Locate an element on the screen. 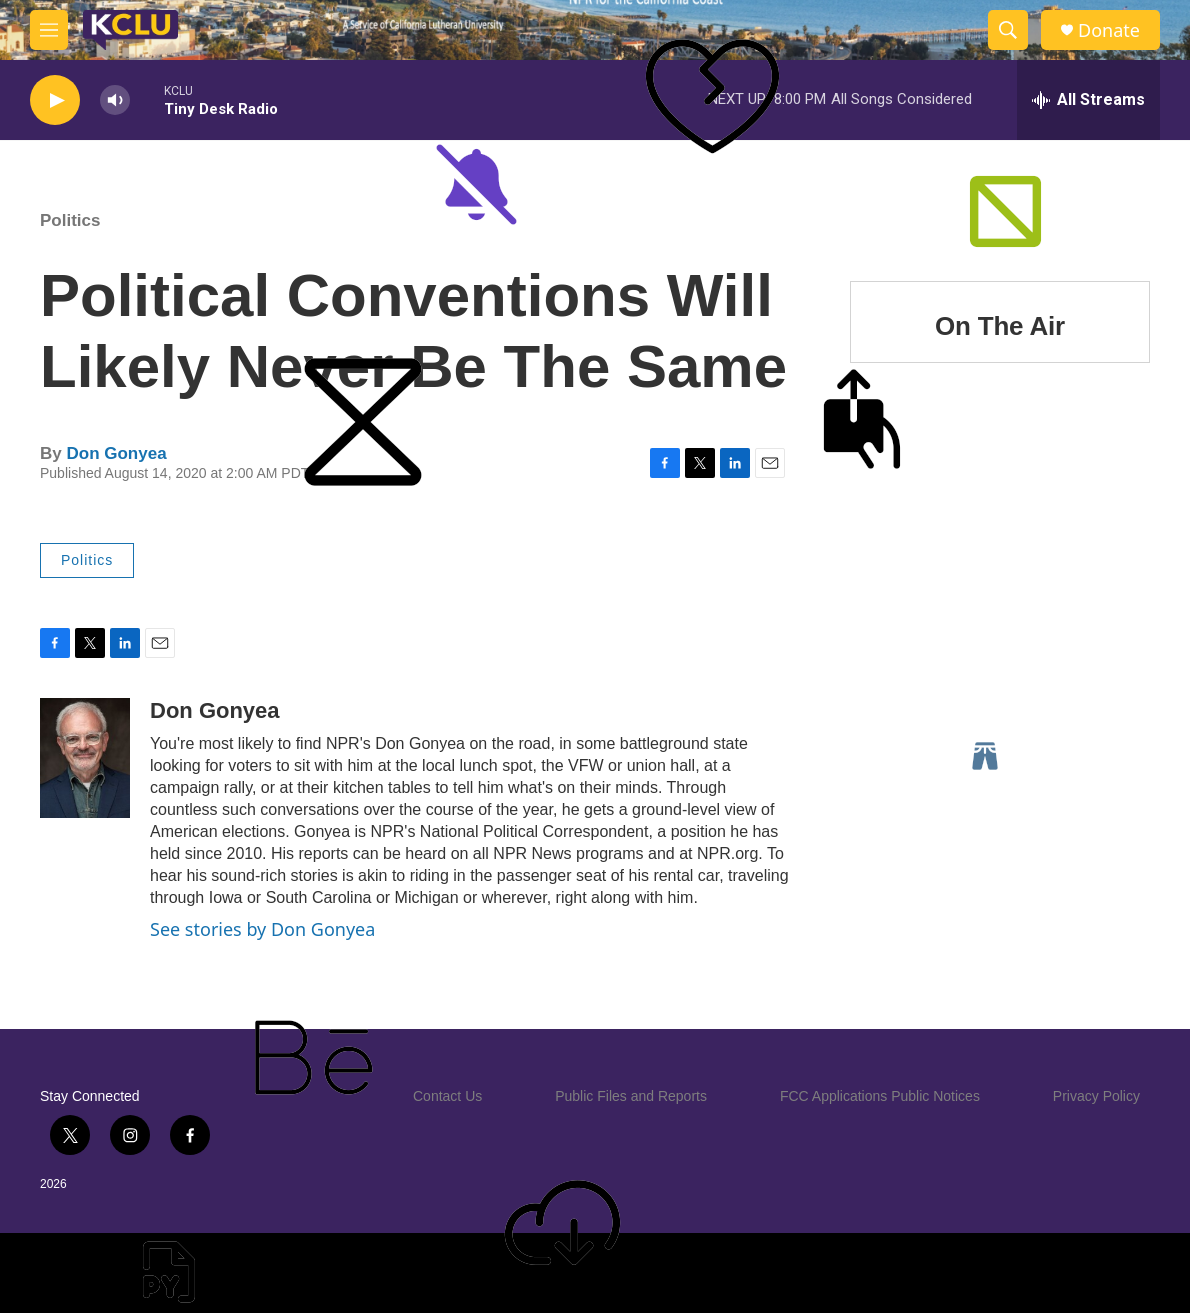 This screenshot has width=1190, height=1313. view behance portfolio is located at coordinates (309, 1057).